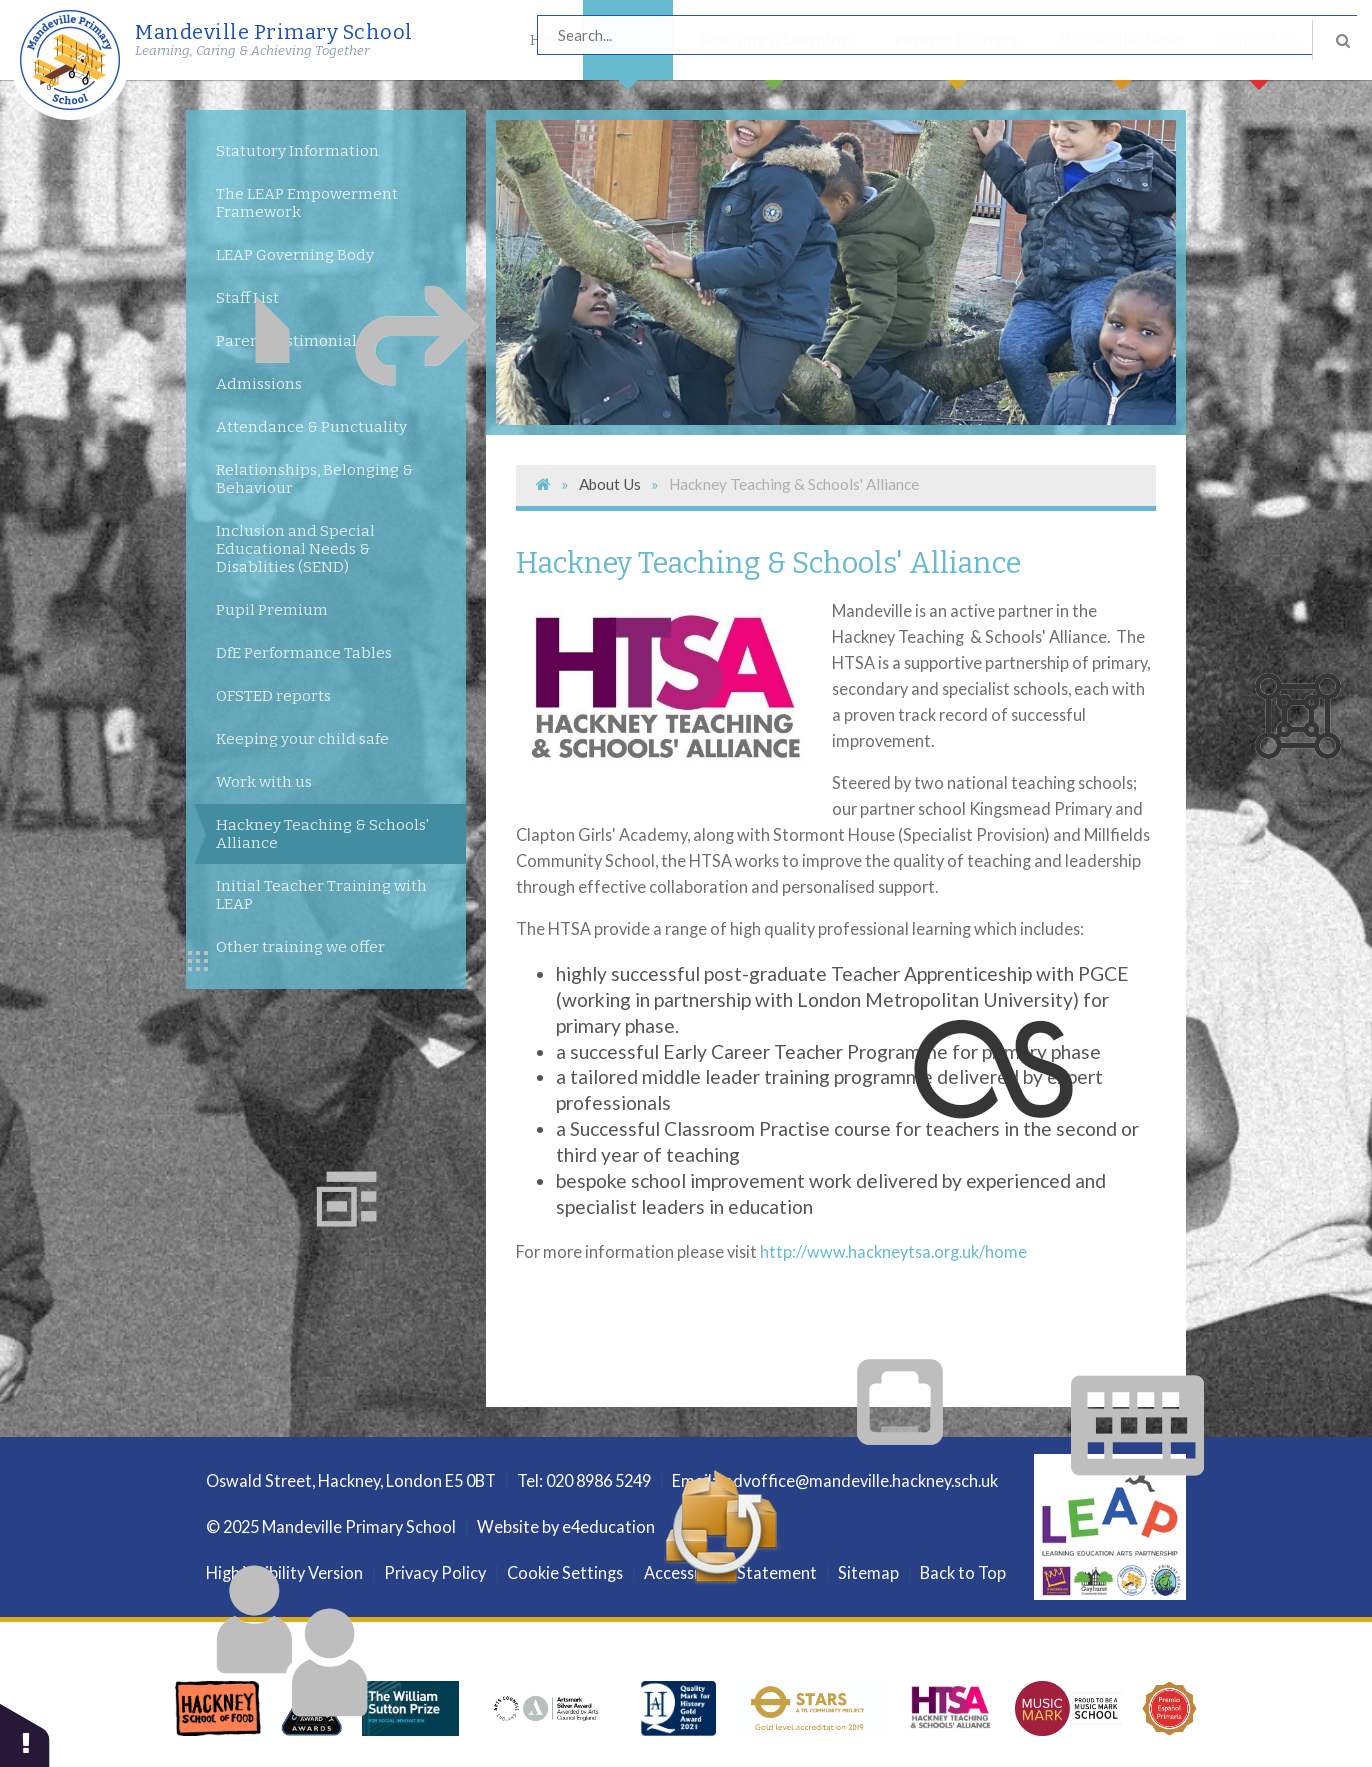 This screenshot has width=1372, height=1767. What do you see at coordinates (351, 1196) in the screenshot?
I see `remove all items from the list` at bounding box center [351, 1196].